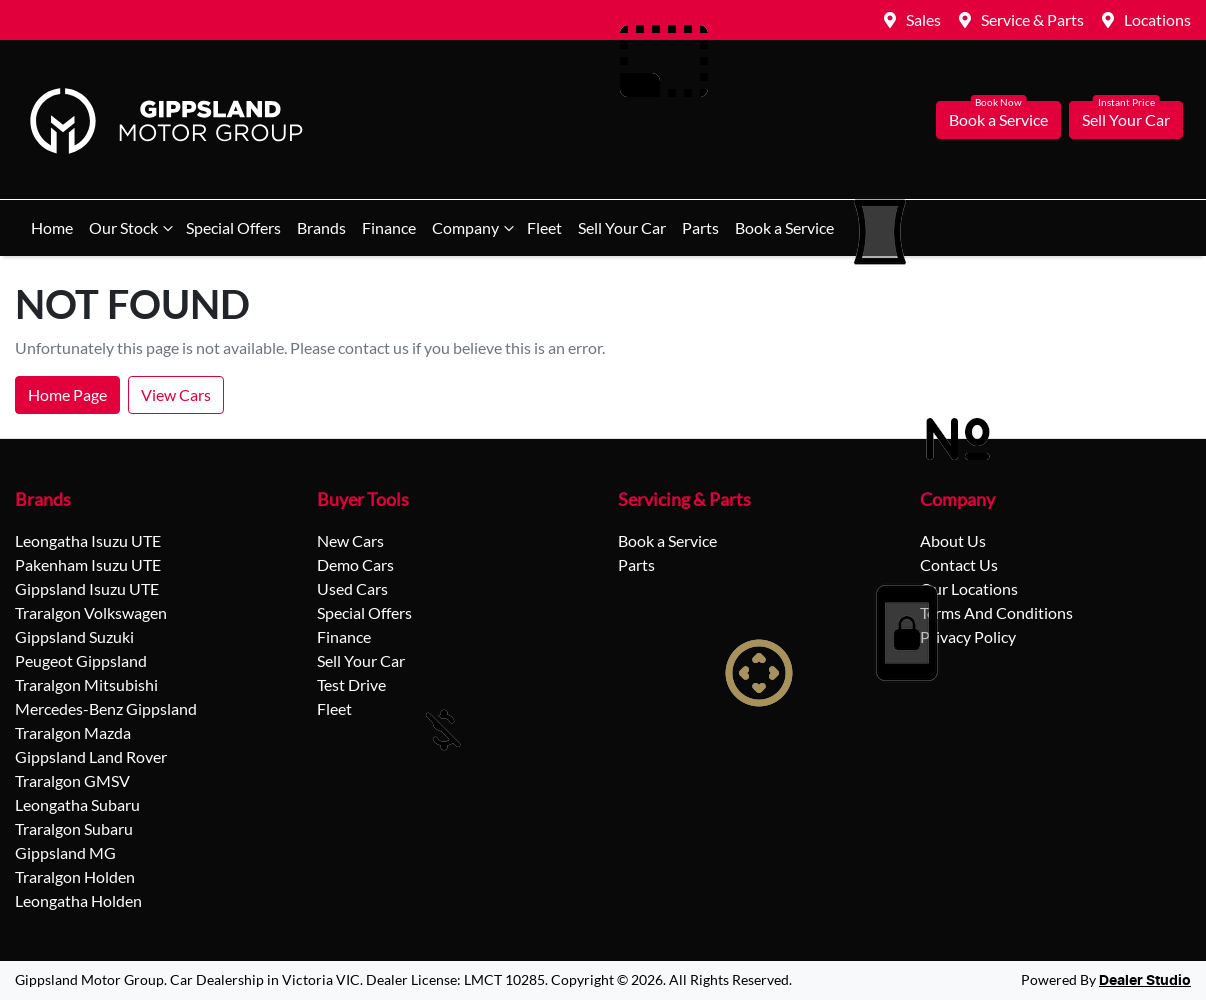  What do you see at coordinates (759, 673) in the screenshot?
I see `navigate or pan in multiple directions` at bounding box center [759, 673].